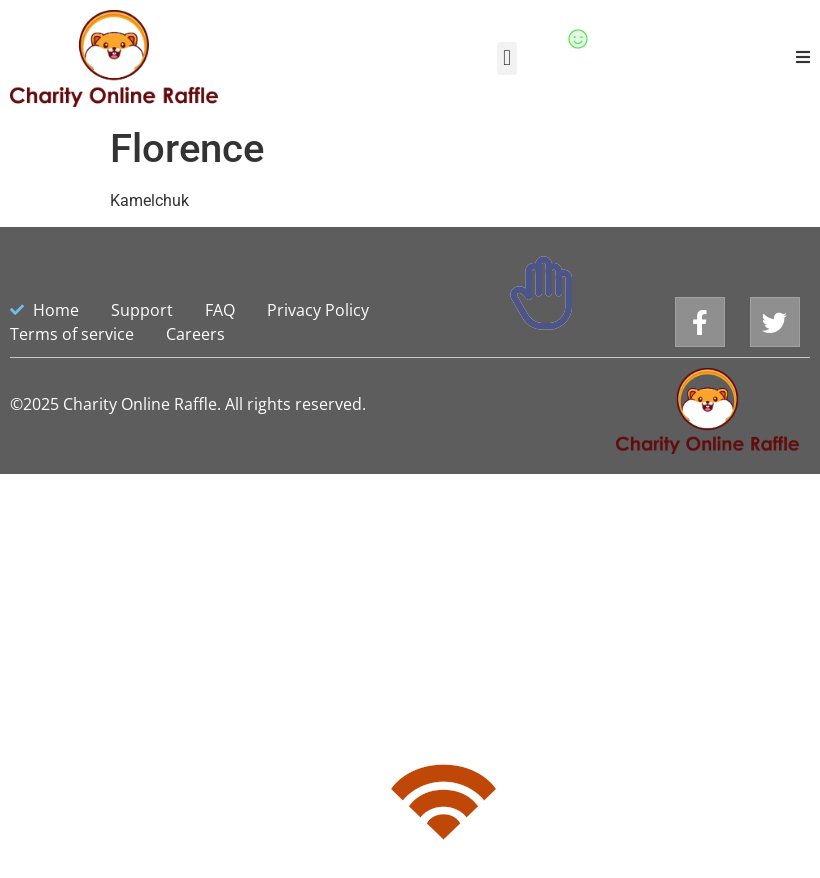  What do you see at coordinates (578, 39) in the screenshot?
I see `insert a winking emoji or emoticon` at bounding box center [578, 39].